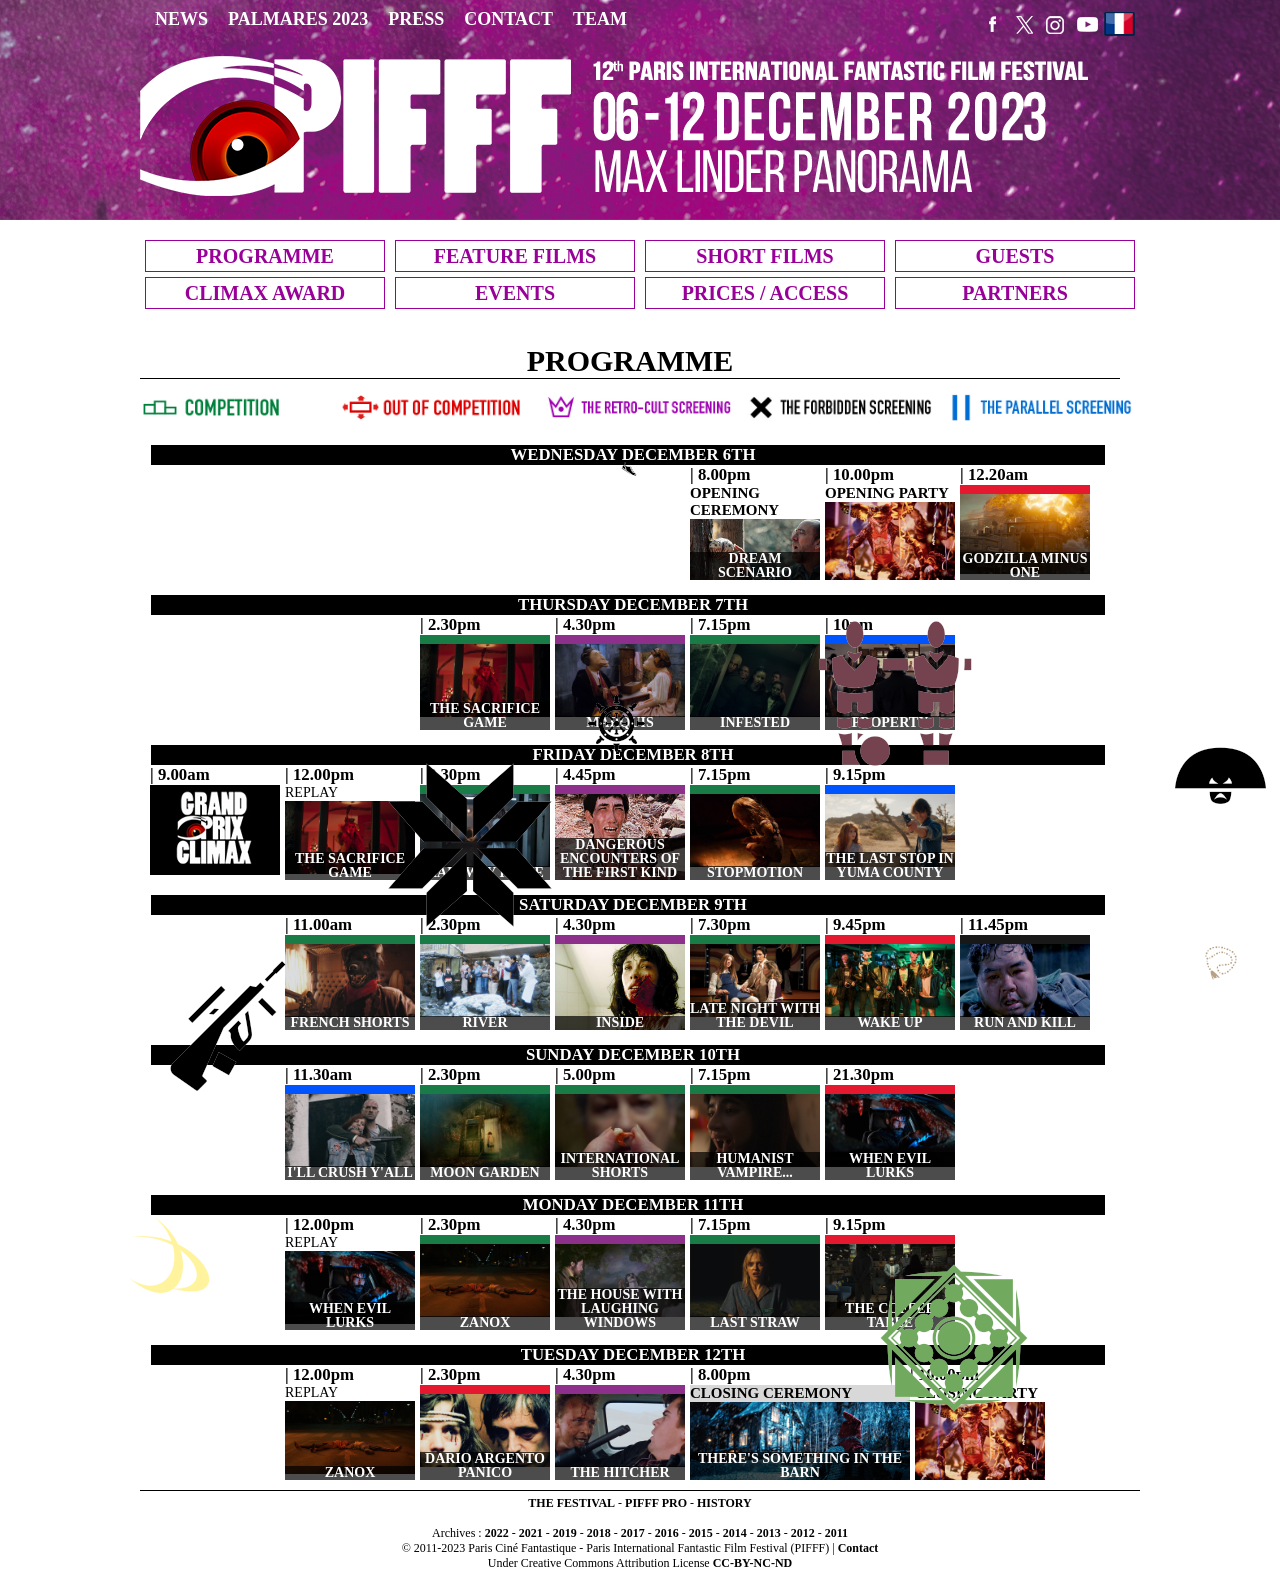 The height and width of the screenshot is (1596, 1280). Describe the element at coordinates (470, 845) in the screenshot. I see `decorative tile pattern from azul board game` at that location.